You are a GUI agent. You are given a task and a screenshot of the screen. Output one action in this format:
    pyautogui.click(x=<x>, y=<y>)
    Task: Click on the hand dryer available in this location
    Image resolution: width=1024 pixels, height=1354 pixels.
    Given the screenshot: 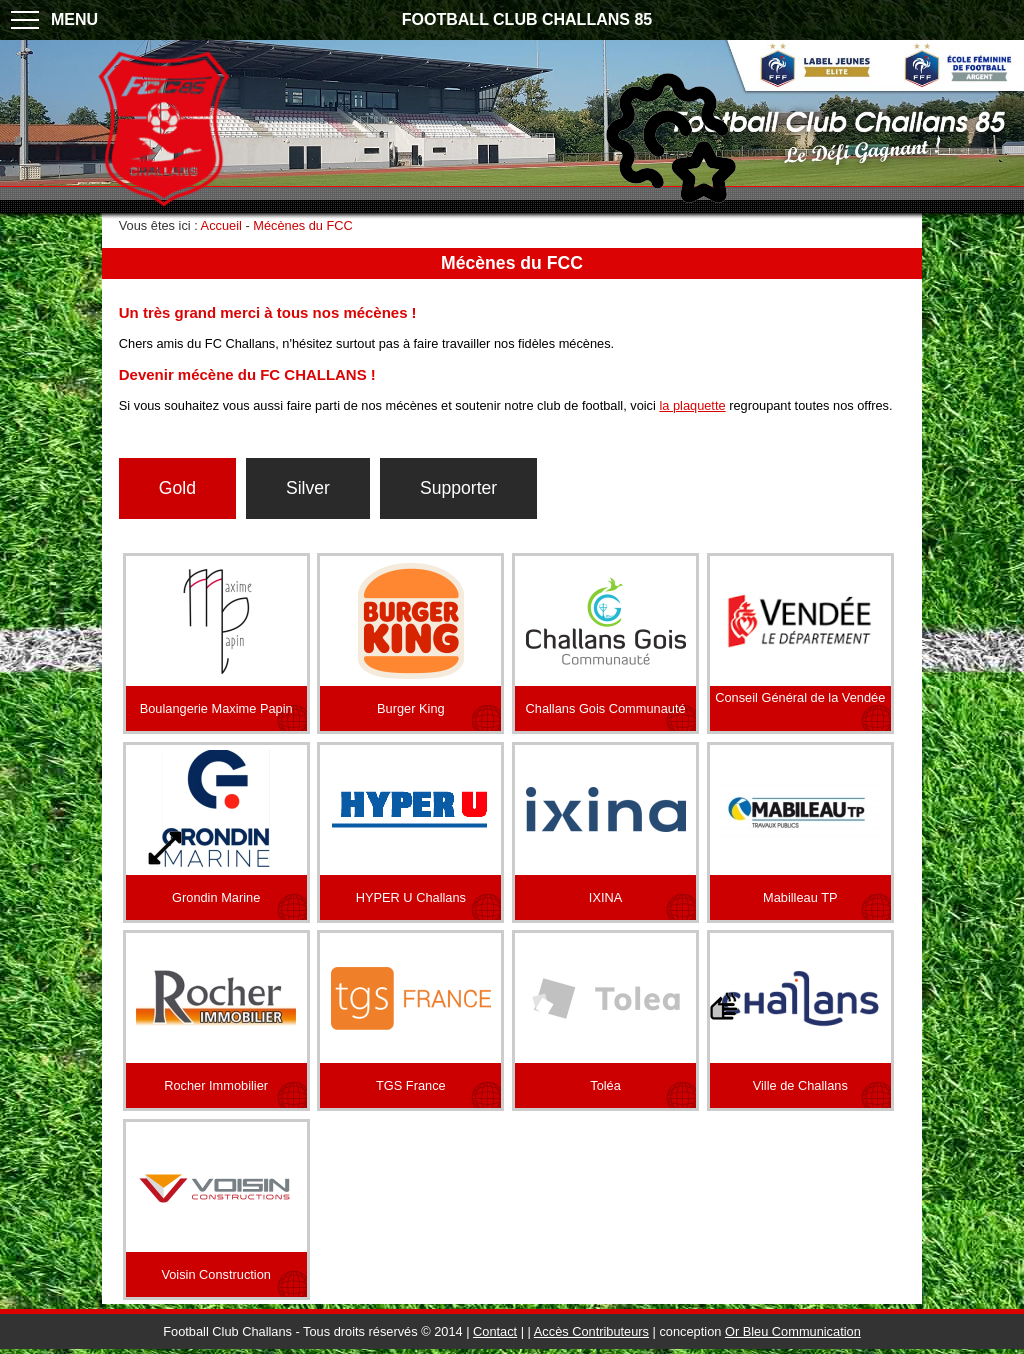 What is the action you would take?
    pyautogui.click(x=724, y=1005)
    